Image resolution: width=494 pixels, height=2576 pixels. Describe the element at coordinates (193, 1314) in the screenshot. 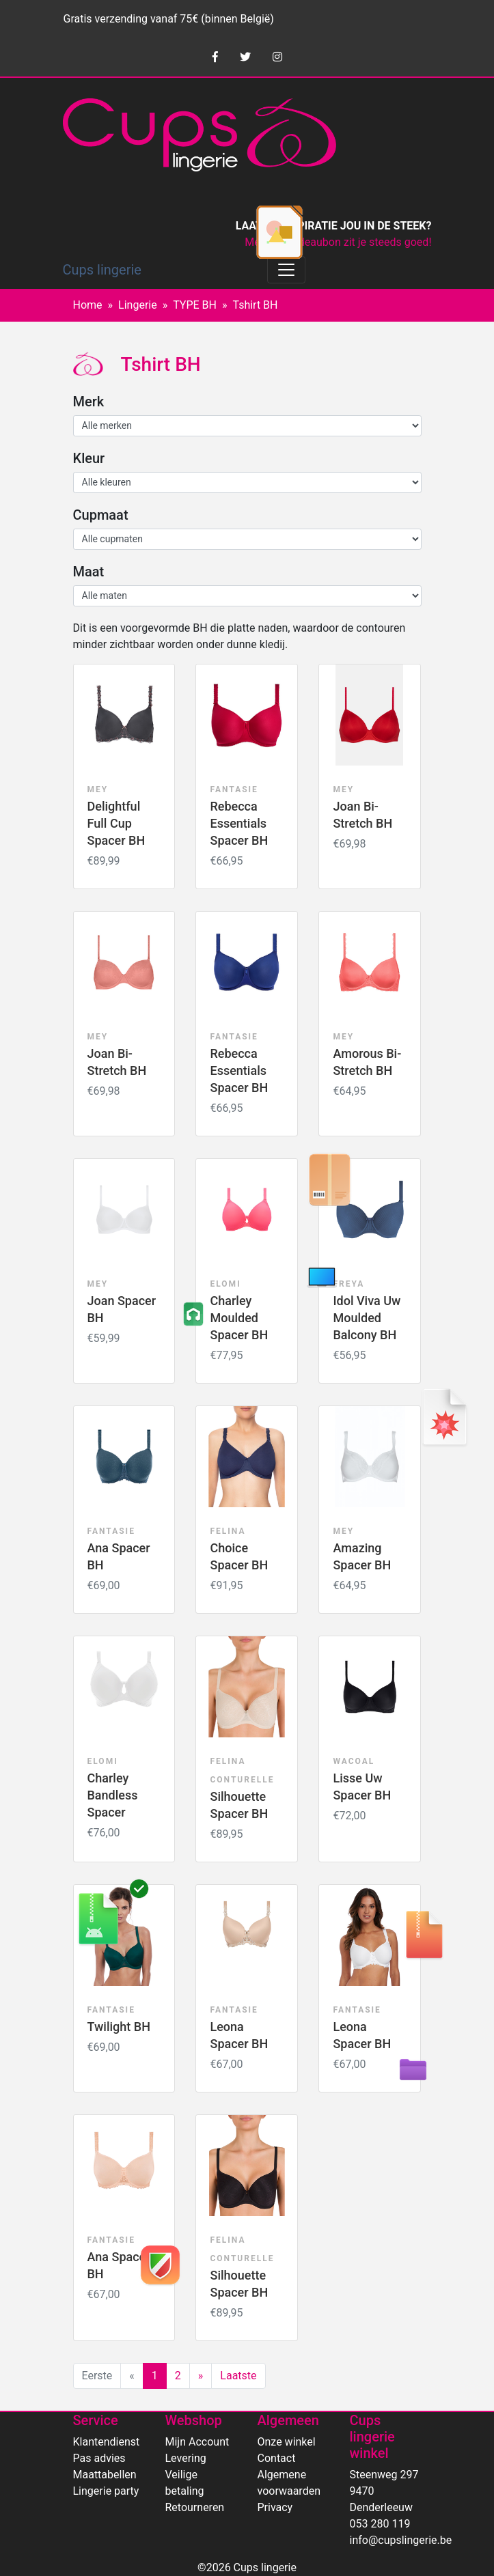

I see `an LMMS music project file` at that location.